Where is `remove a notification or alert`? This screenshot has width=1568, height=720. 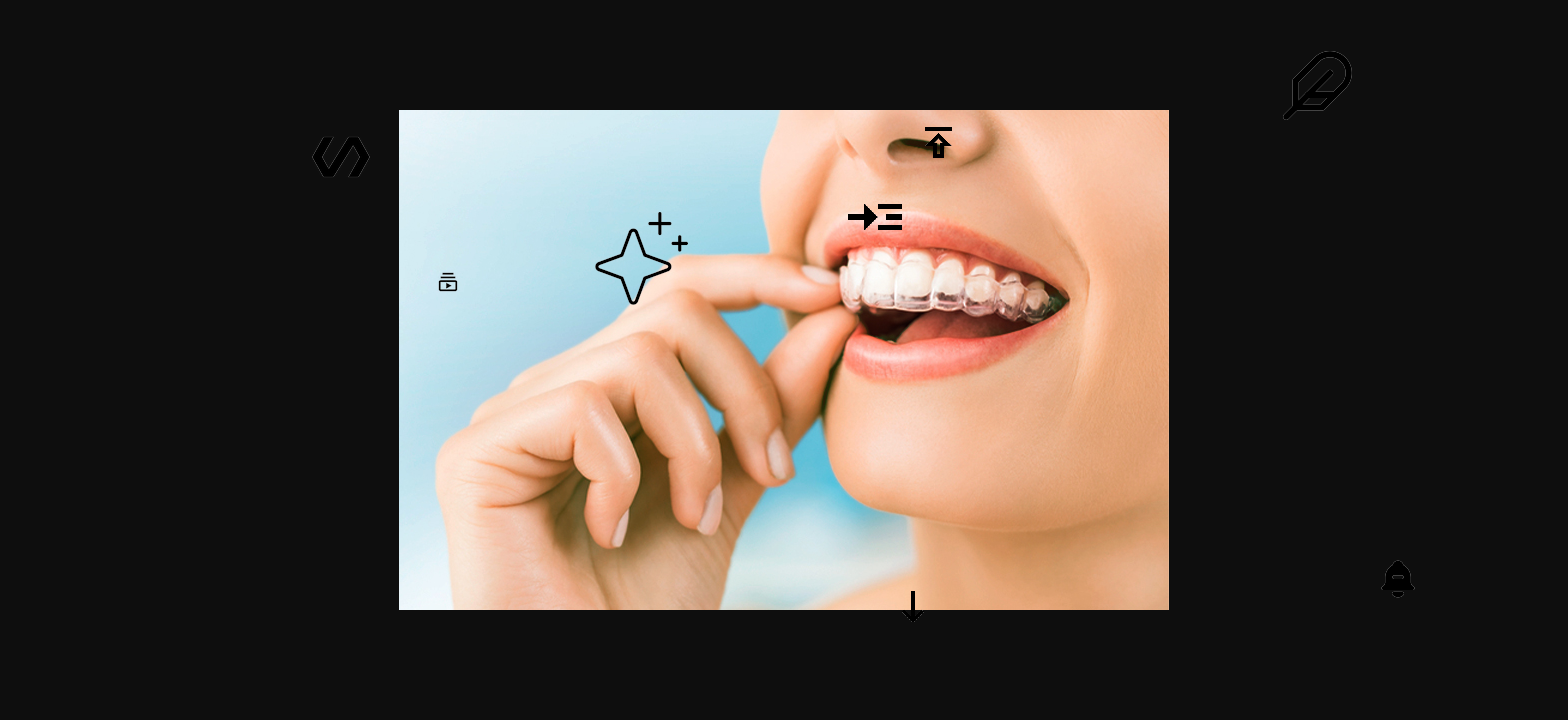 remove a notification or alert is located at coordinates (1398, 579).